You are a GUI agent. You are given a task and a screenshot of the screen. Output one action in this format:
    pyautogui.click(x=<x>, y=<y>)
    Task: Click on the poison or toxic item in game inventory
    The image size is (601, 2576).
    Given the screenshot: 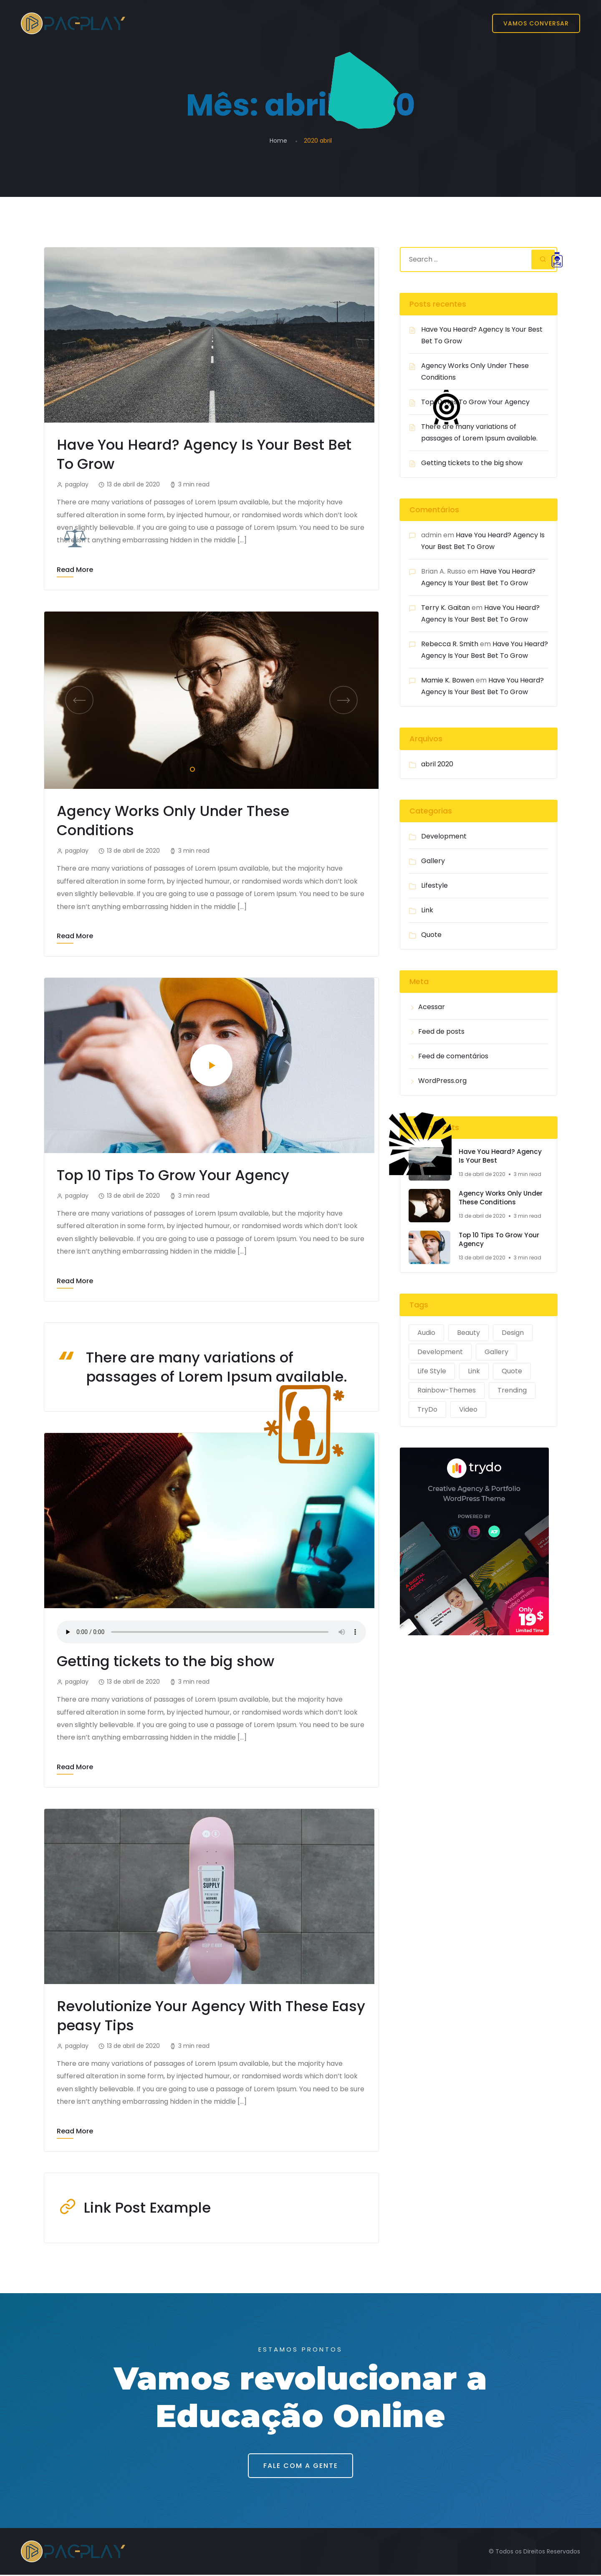 What is the action you would take?
    pyautogui.click(x=557, y=259)
    